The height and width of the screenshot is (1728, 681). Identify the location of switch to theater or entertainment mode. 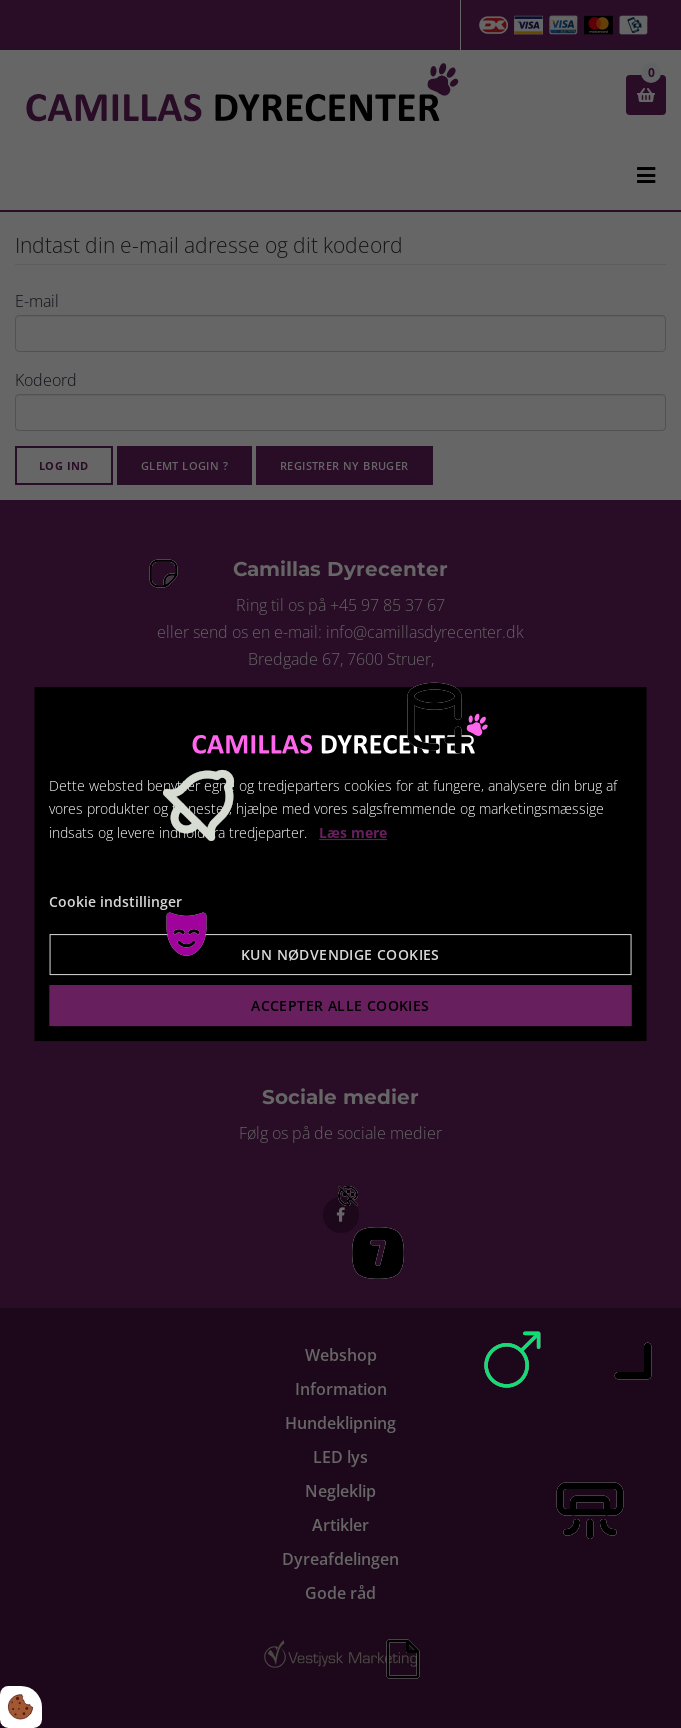
(186, 932).